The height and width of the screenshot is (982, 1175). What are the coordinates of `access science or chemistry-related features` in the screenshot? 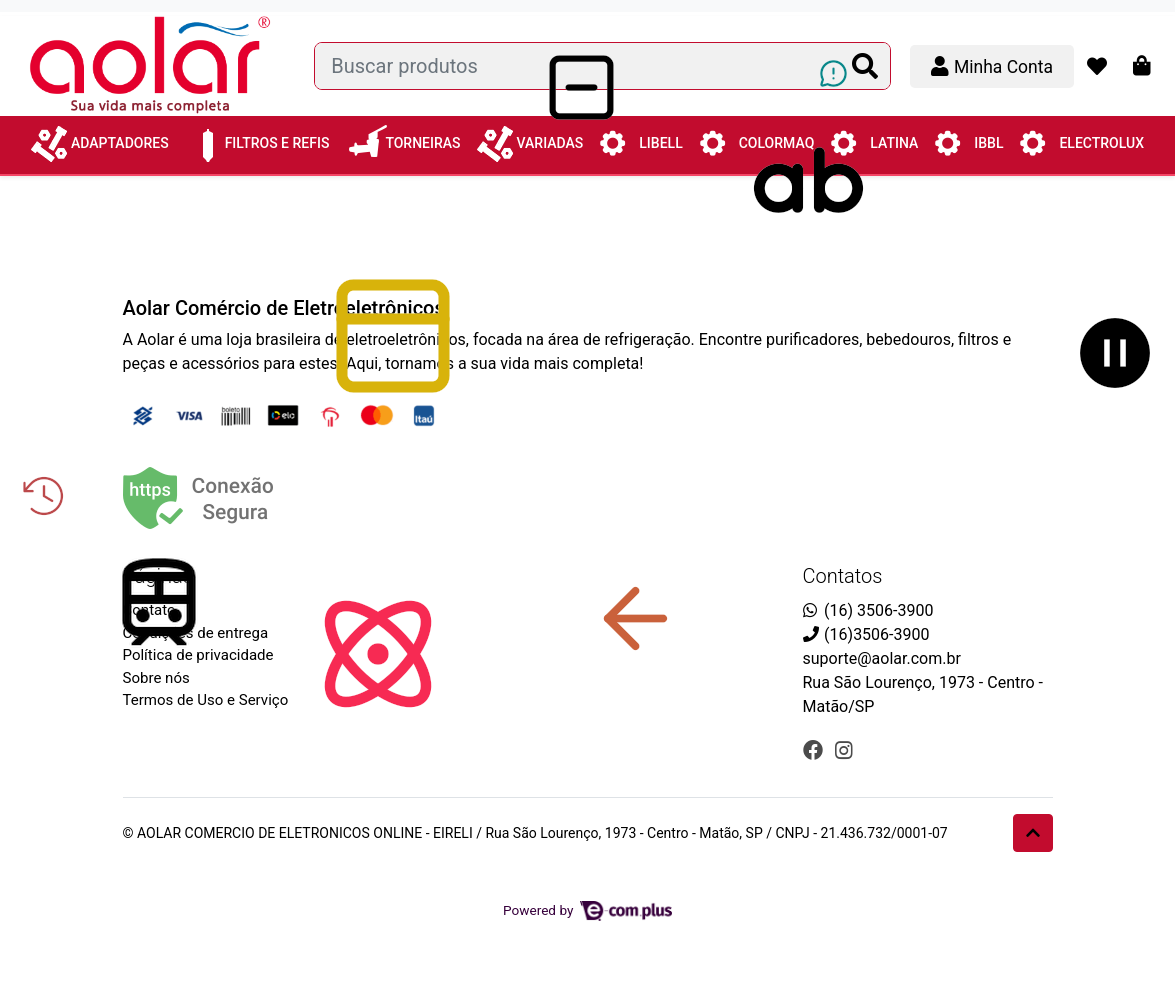 It's located at (378, 654).